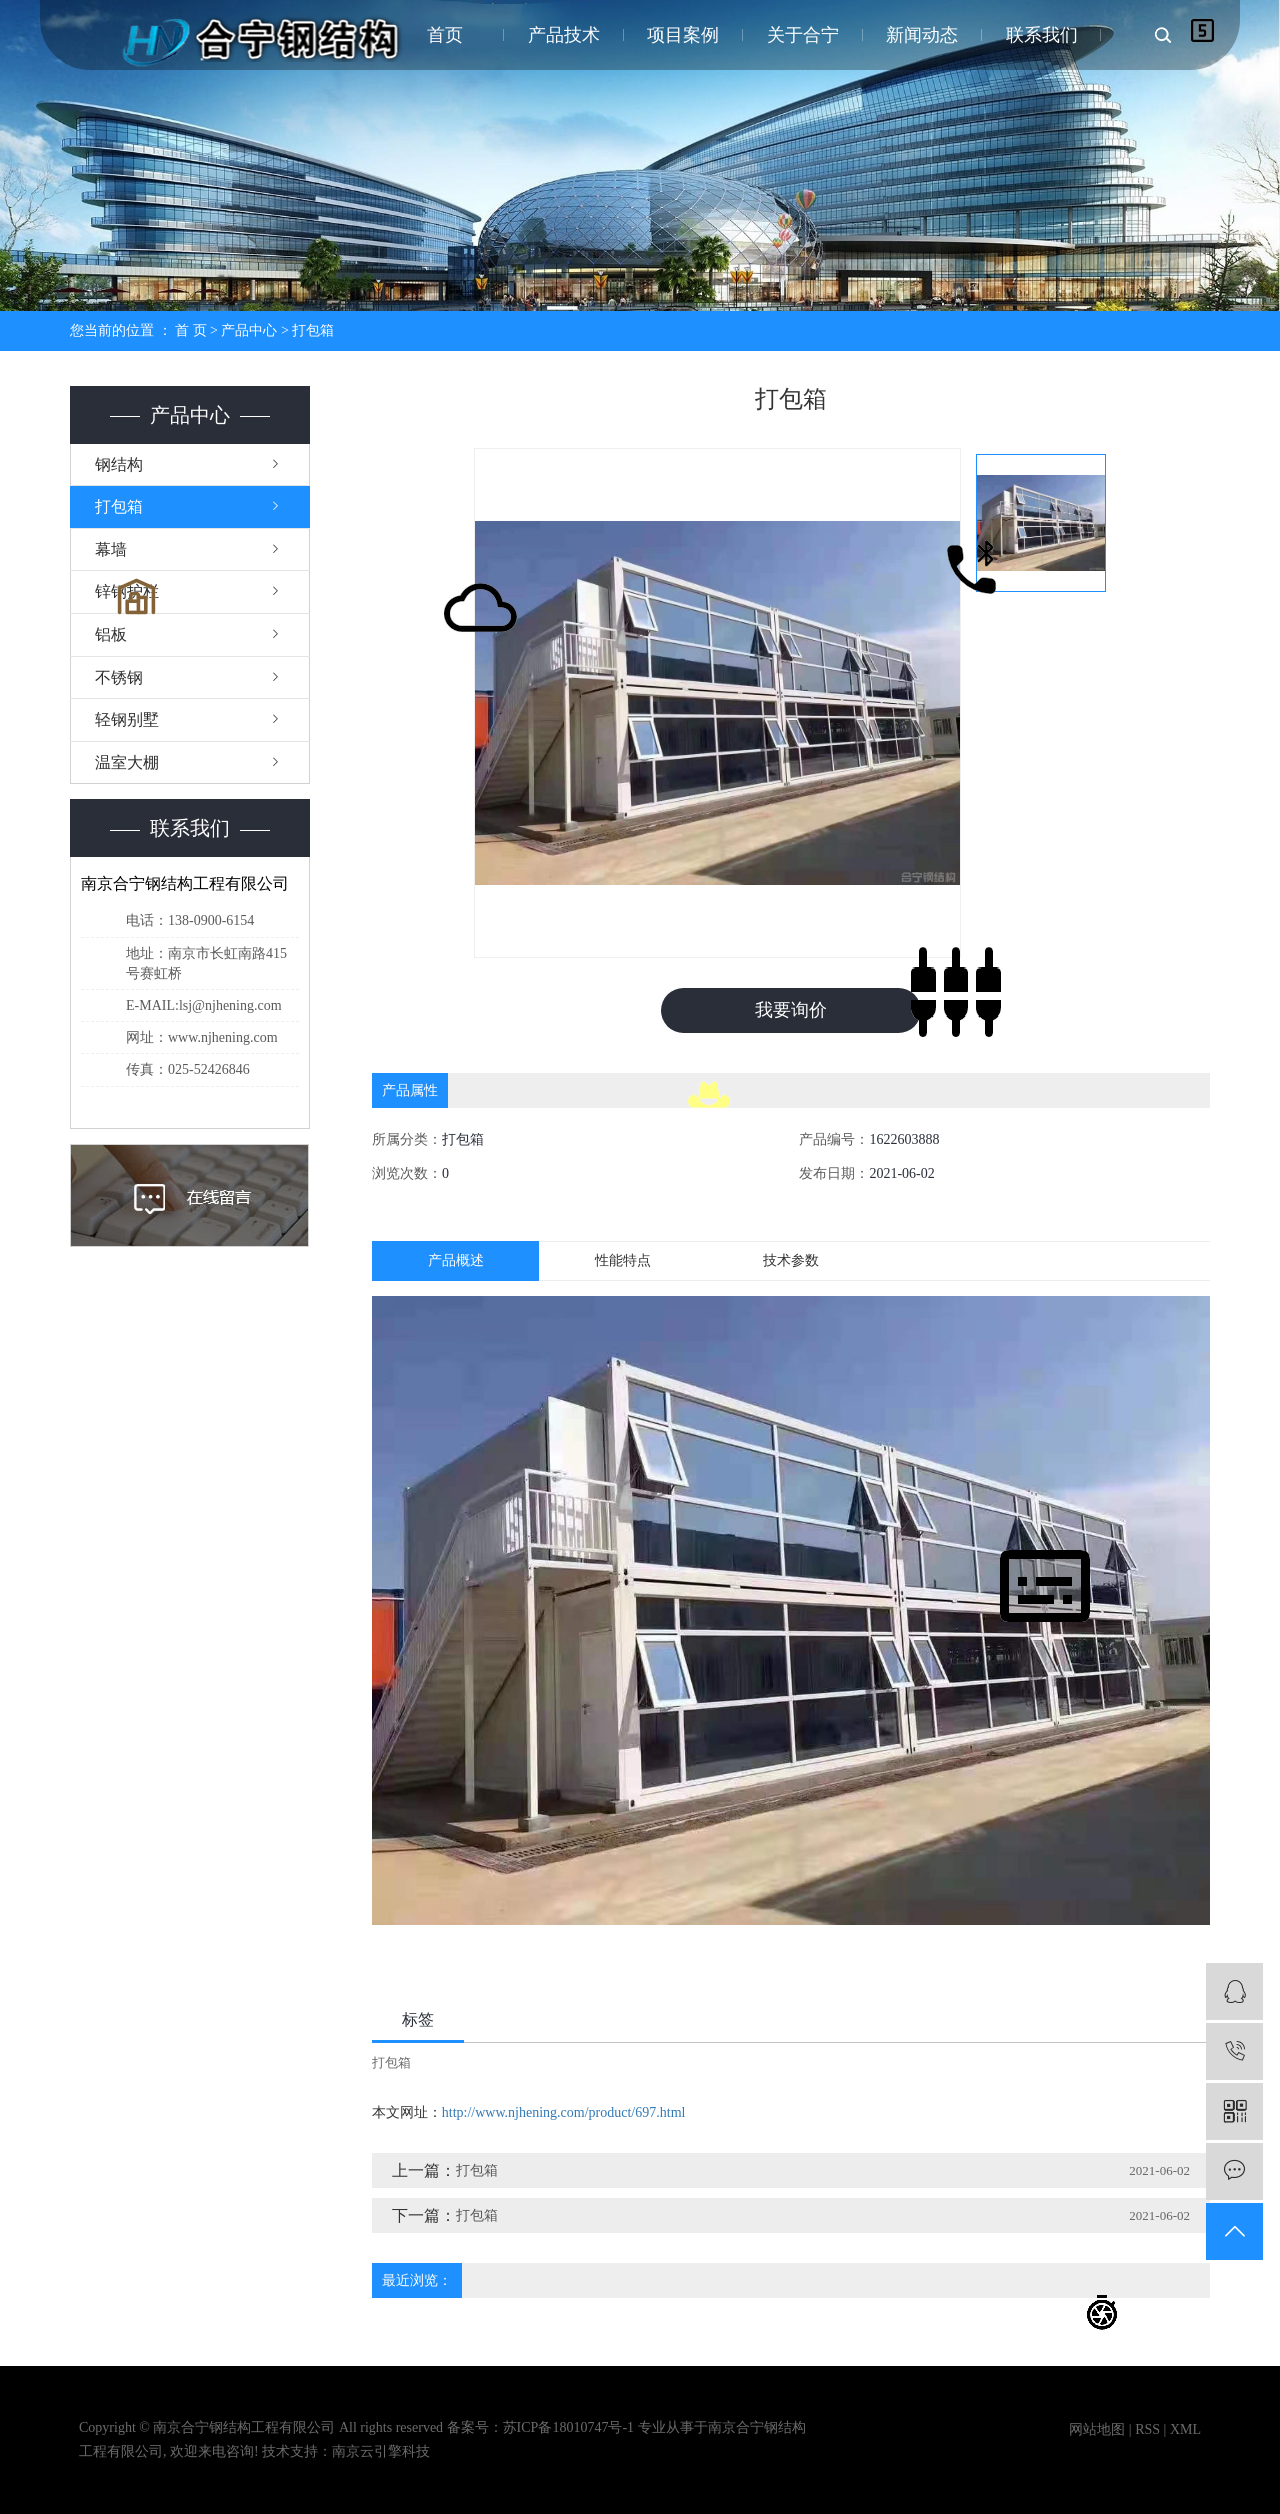 The height and width of the screenshot is (2514, 1280). I want to click on indicates step 5 in a multi-step process, so click(1202, 30).